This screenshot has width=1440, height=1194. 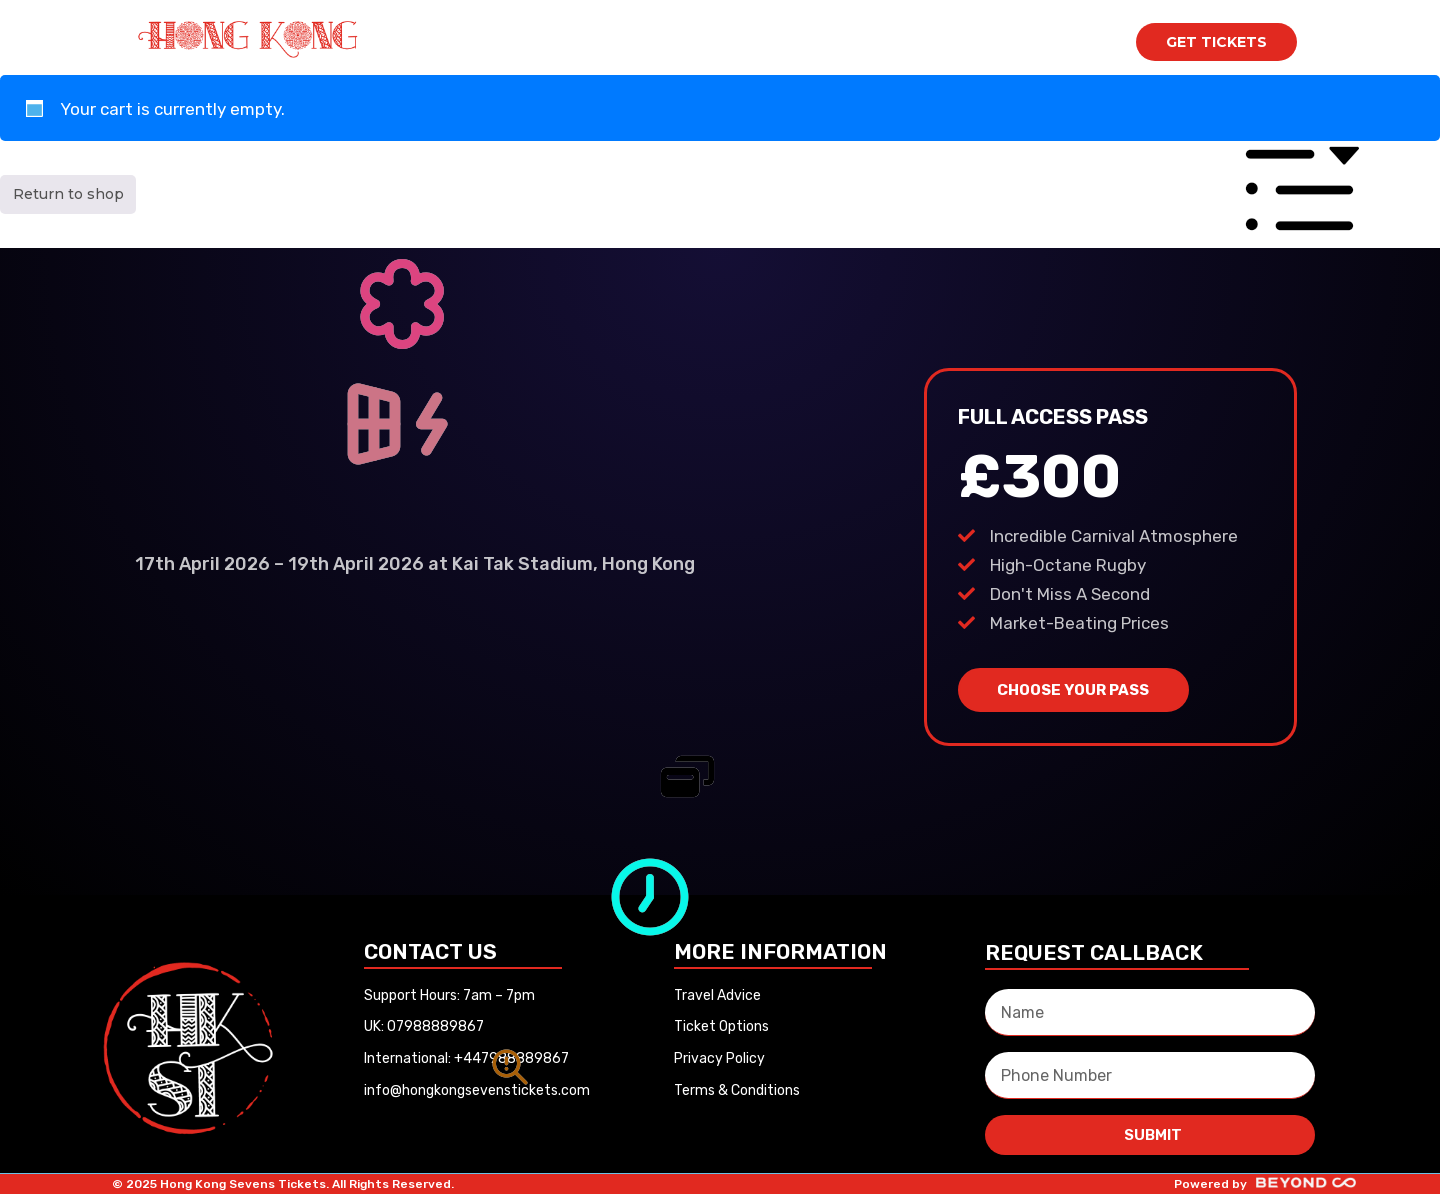 I want to click on restore window to previous size, so click(x=687, y=776).